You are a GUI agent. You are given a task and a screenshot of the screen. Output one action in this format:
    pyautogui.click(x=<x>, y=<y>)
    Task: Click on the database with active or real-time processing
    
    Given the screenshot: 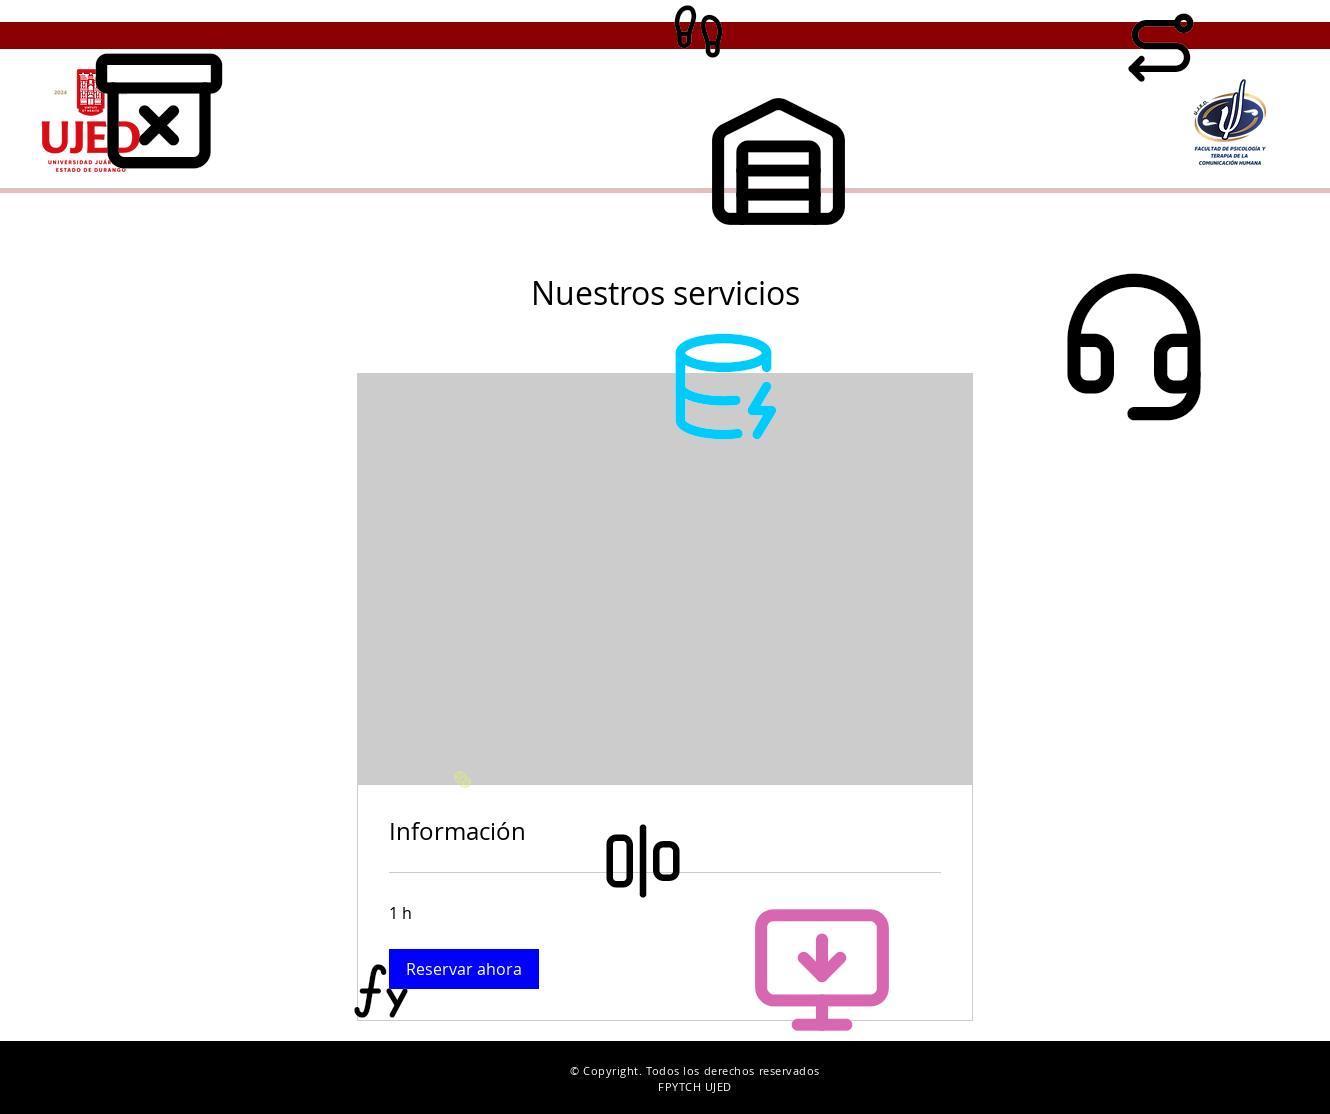 What is the action you would take?
    pyautogui.click(x=723, y=386)
    